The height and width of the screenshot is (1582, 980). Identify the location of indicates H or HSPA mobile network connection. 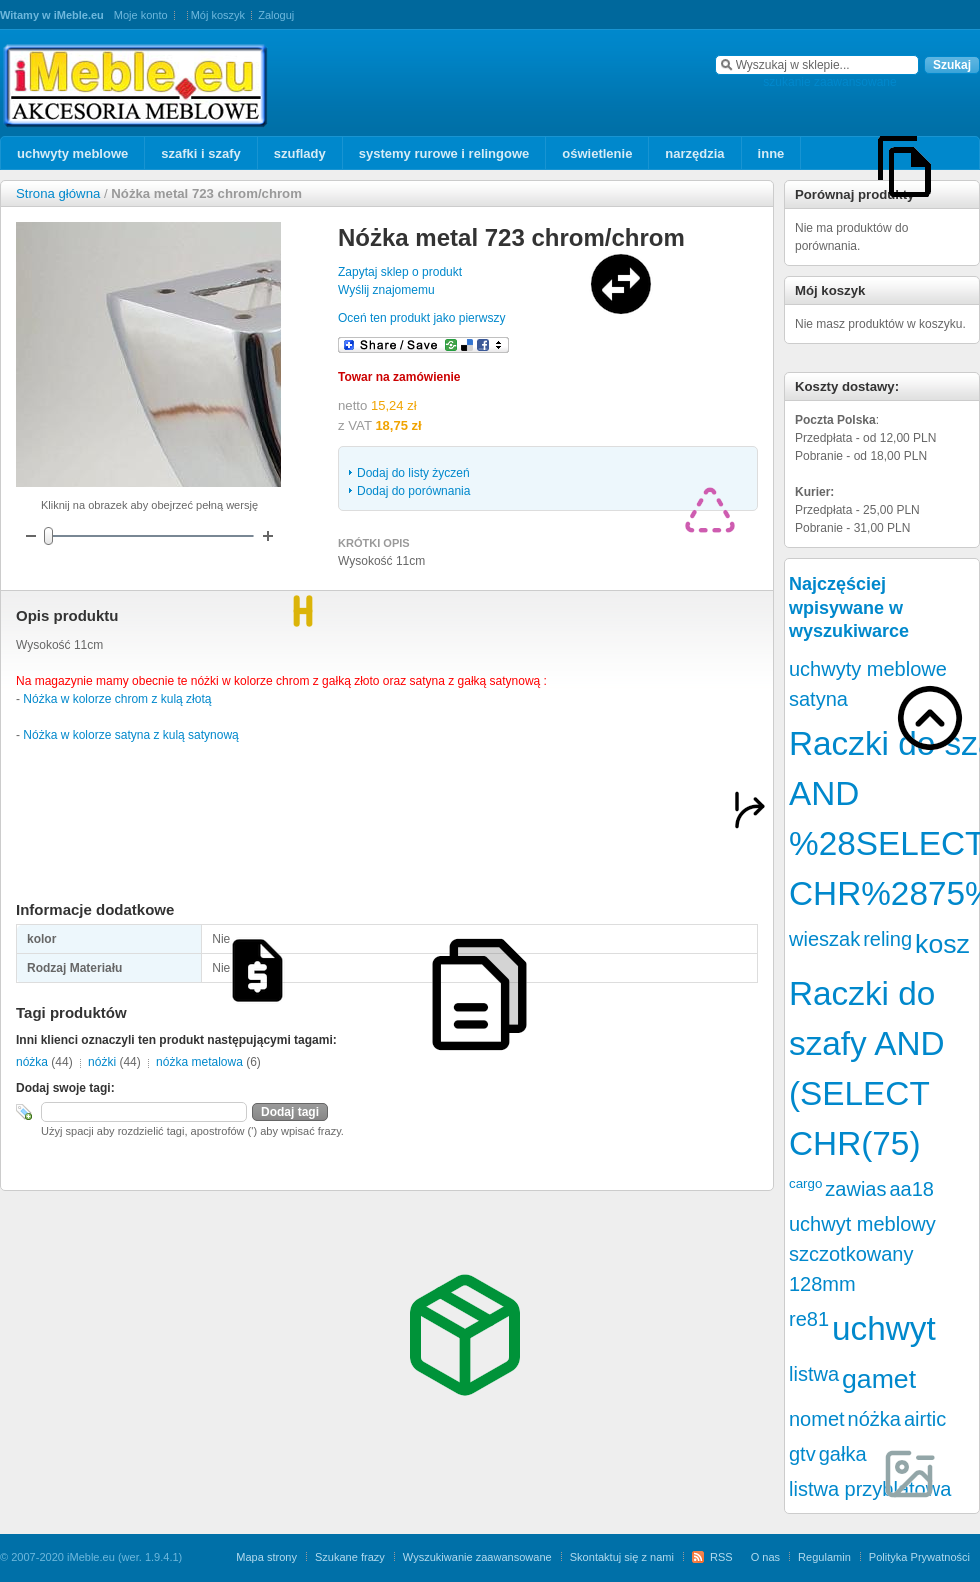
(303, 611).